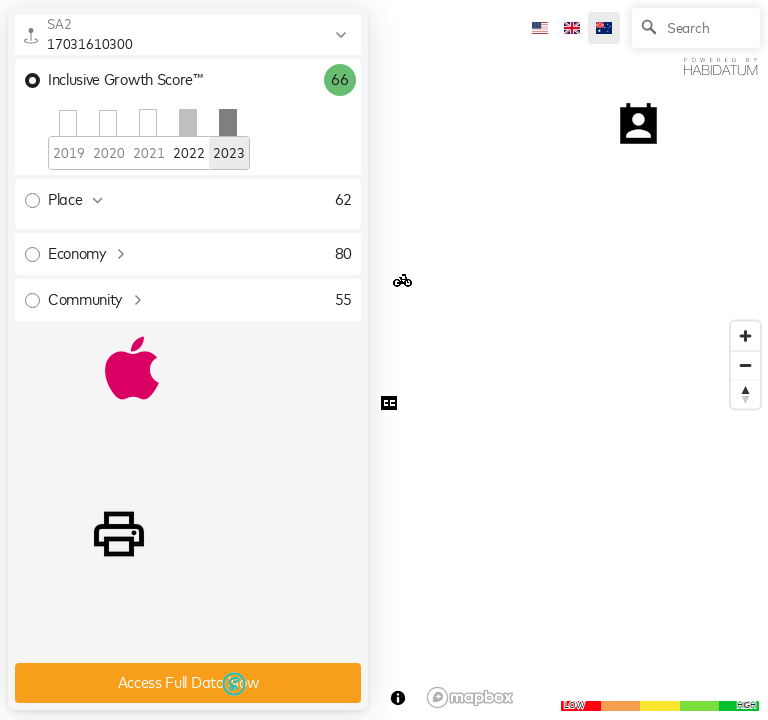 Image resolution: width=768 pixels, height=720 pixels. What do you see at coordinates (132, 368) in the screenshot?
I see `sign in with Apple` at bounding box center [132, 368].